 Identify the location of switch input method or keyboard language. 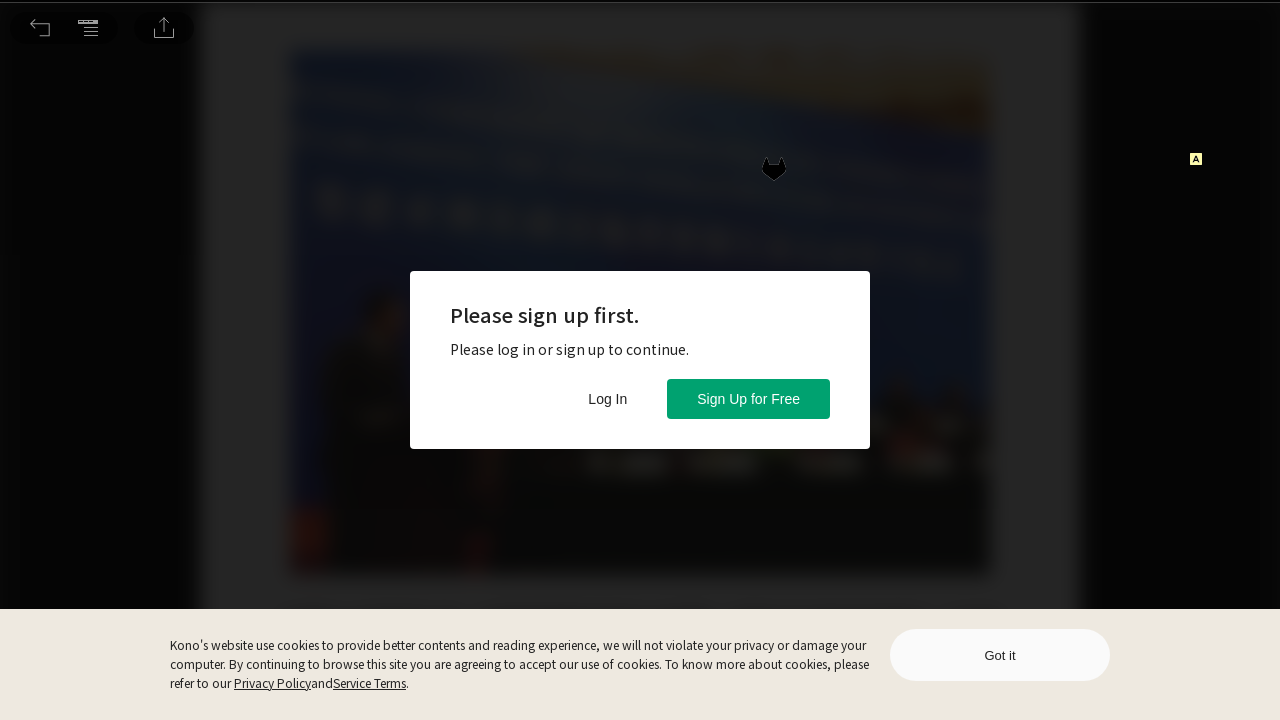
(1196, 159).